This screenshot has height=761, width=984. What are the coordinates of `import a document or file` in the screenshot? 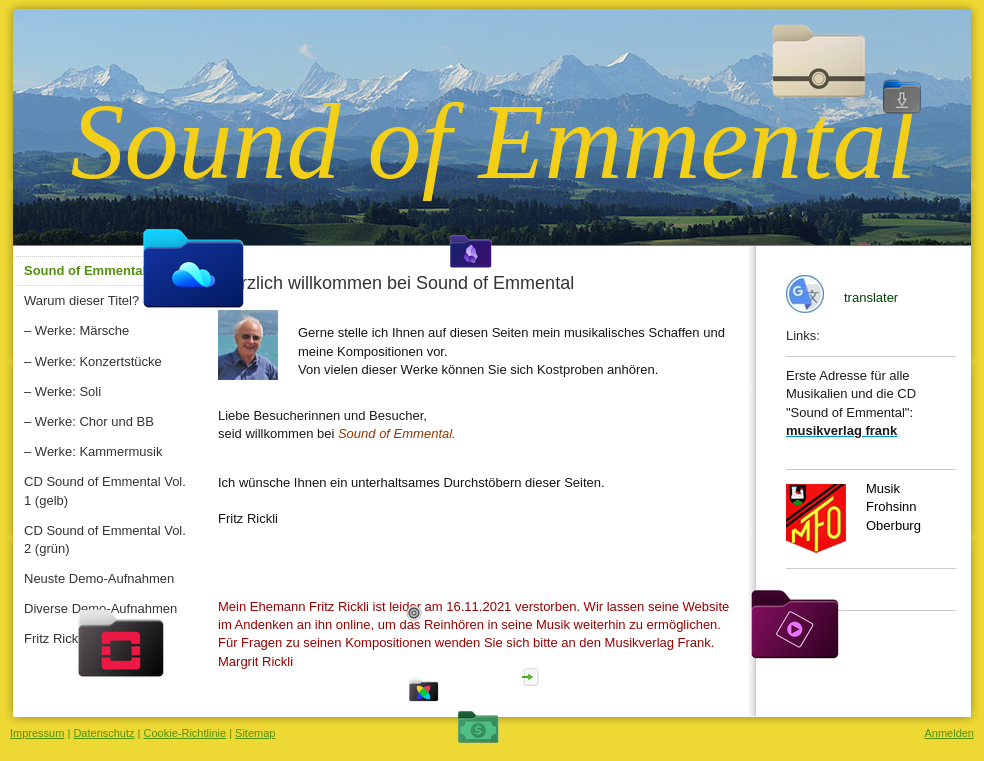 It's located at (531, 677).